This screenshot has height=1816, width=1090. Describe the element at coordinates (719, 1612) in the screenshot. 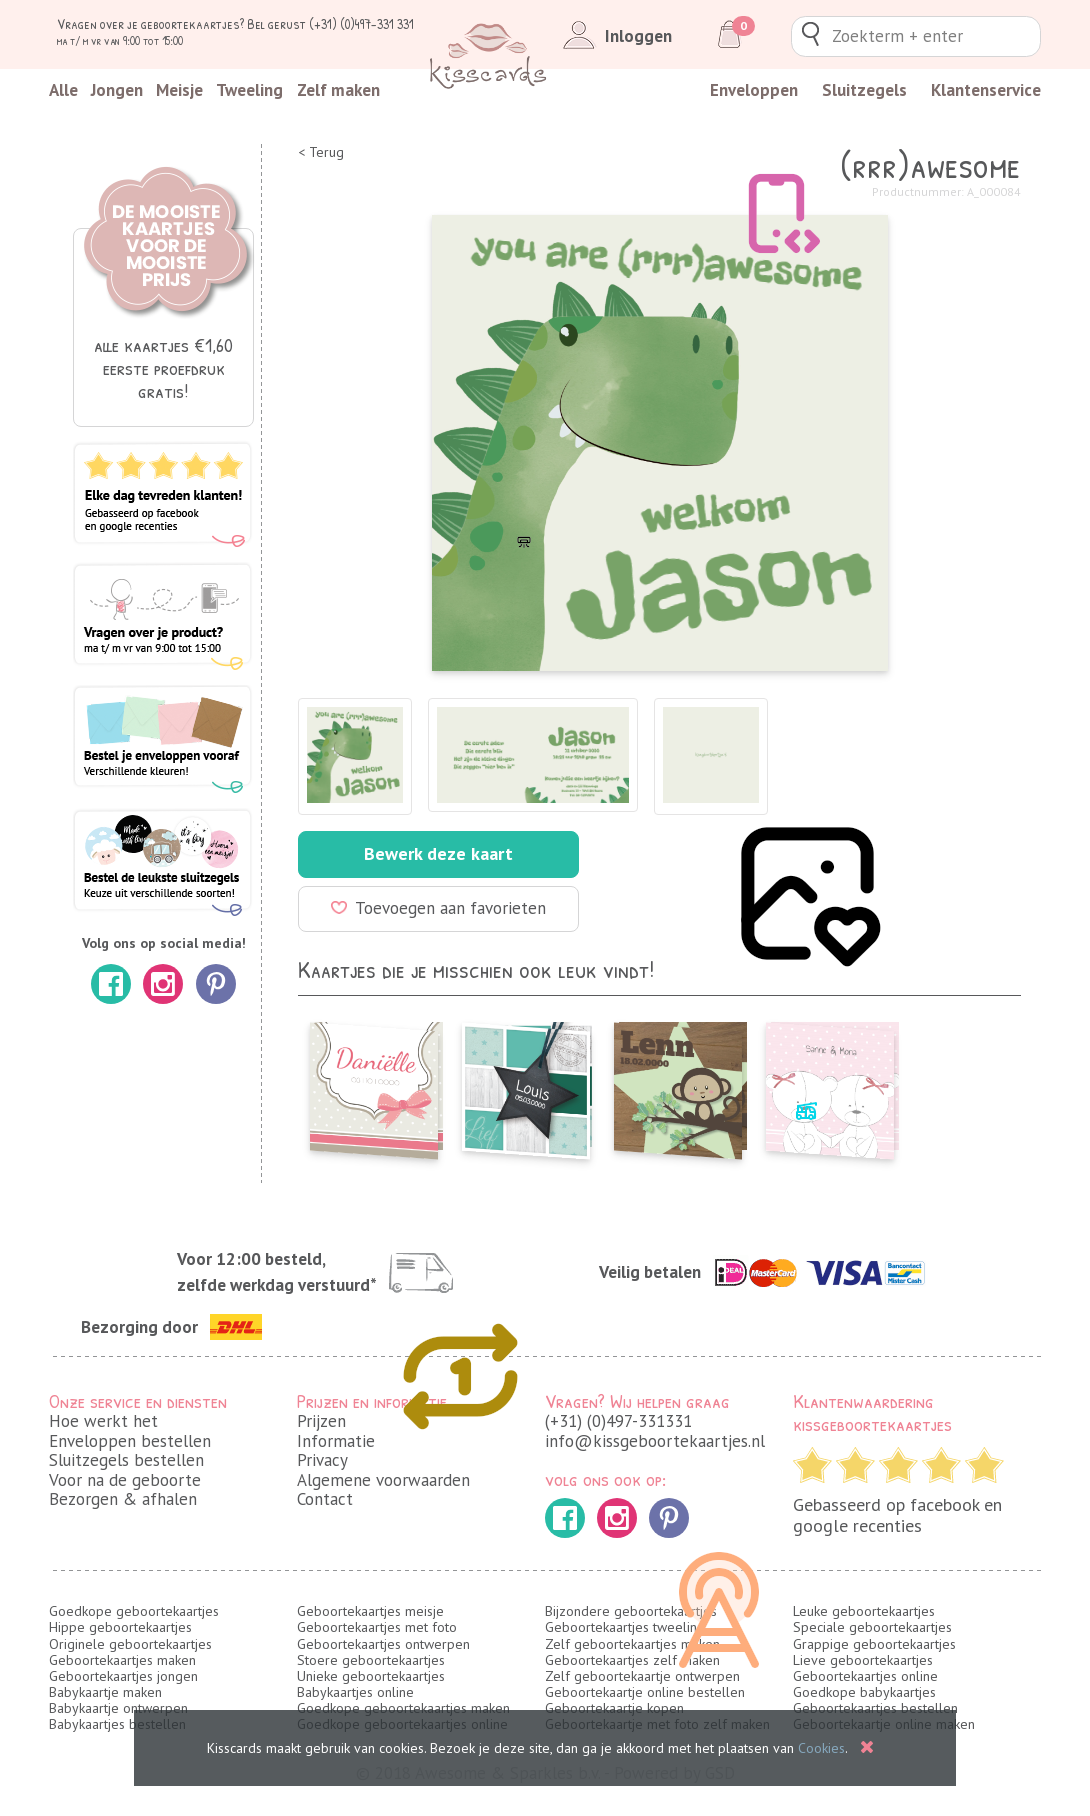

I see `indicates cellular network signal strength` at that location.